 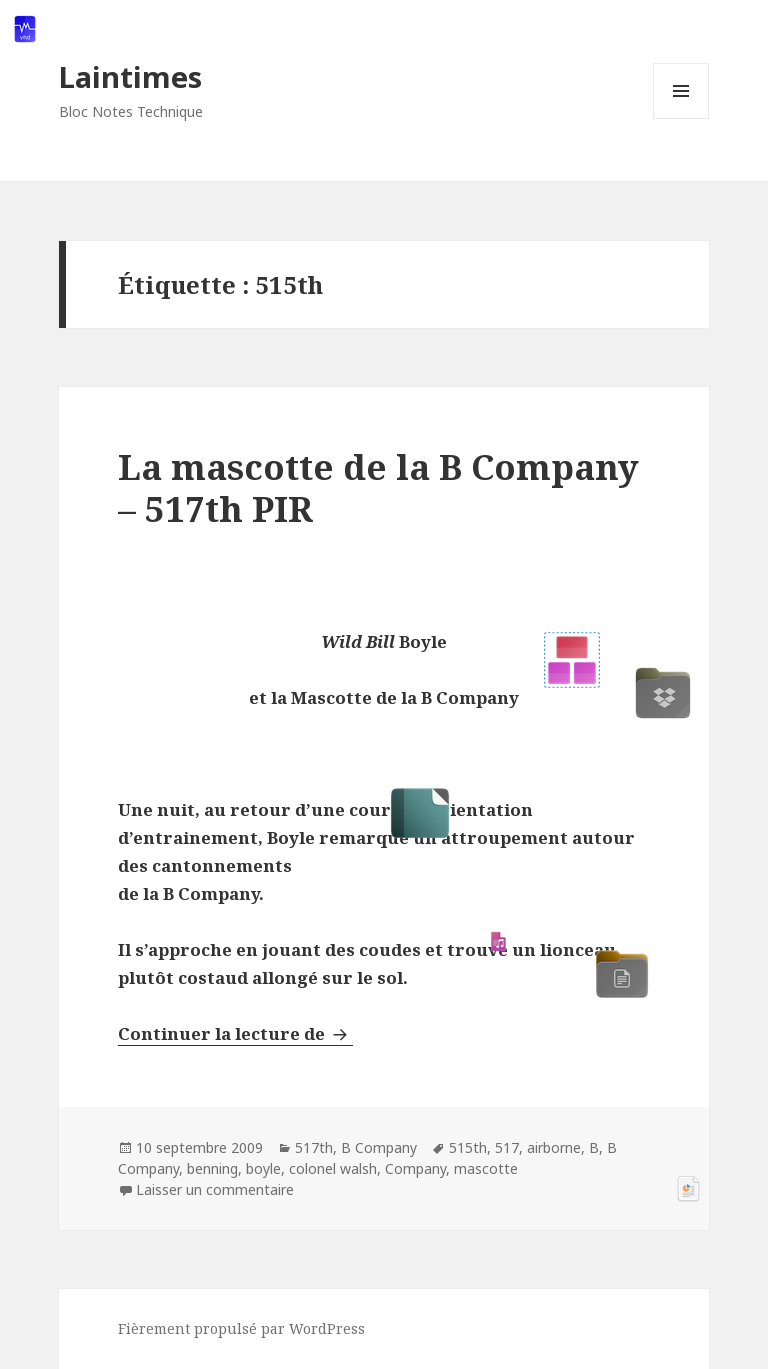 What do you see at coordinates (688, 1188) in the screenshot?
I see `open a presentation file` at bounding box center [688, 1188].